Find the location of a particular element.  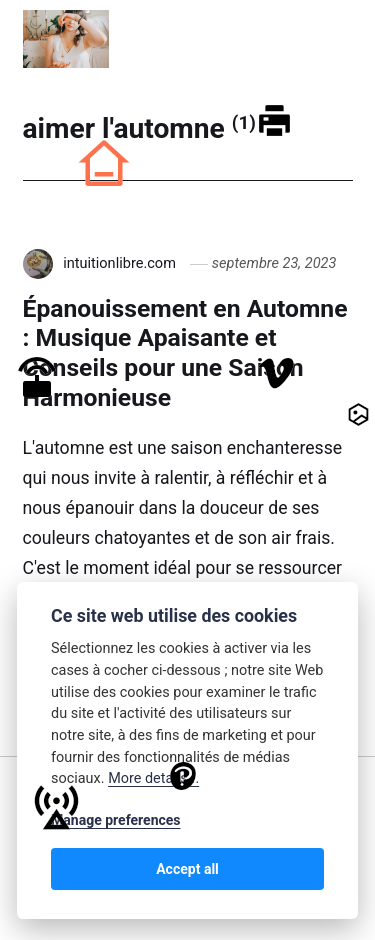

print the current document is located at coordinates (274, 120).